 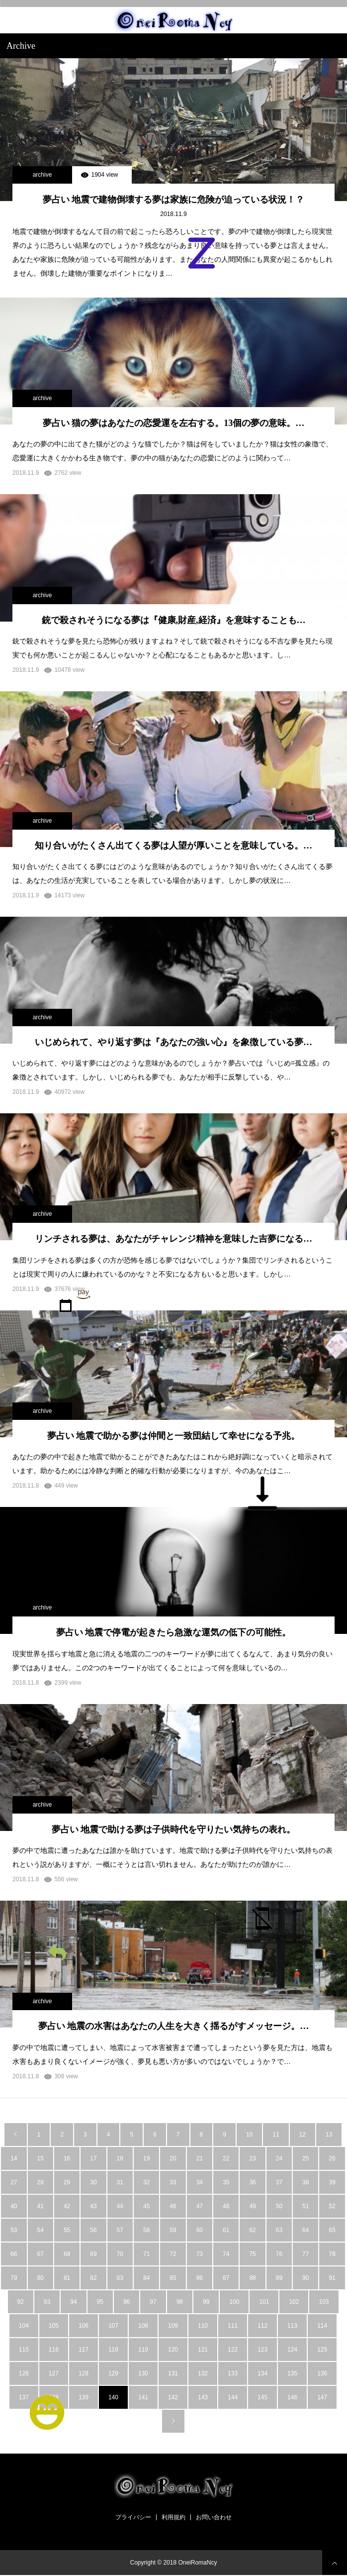 What do you see at coordinates (83, 1294) in the screenshot?
I see `pay with amazon pay` at bounding box center [83, 1294].